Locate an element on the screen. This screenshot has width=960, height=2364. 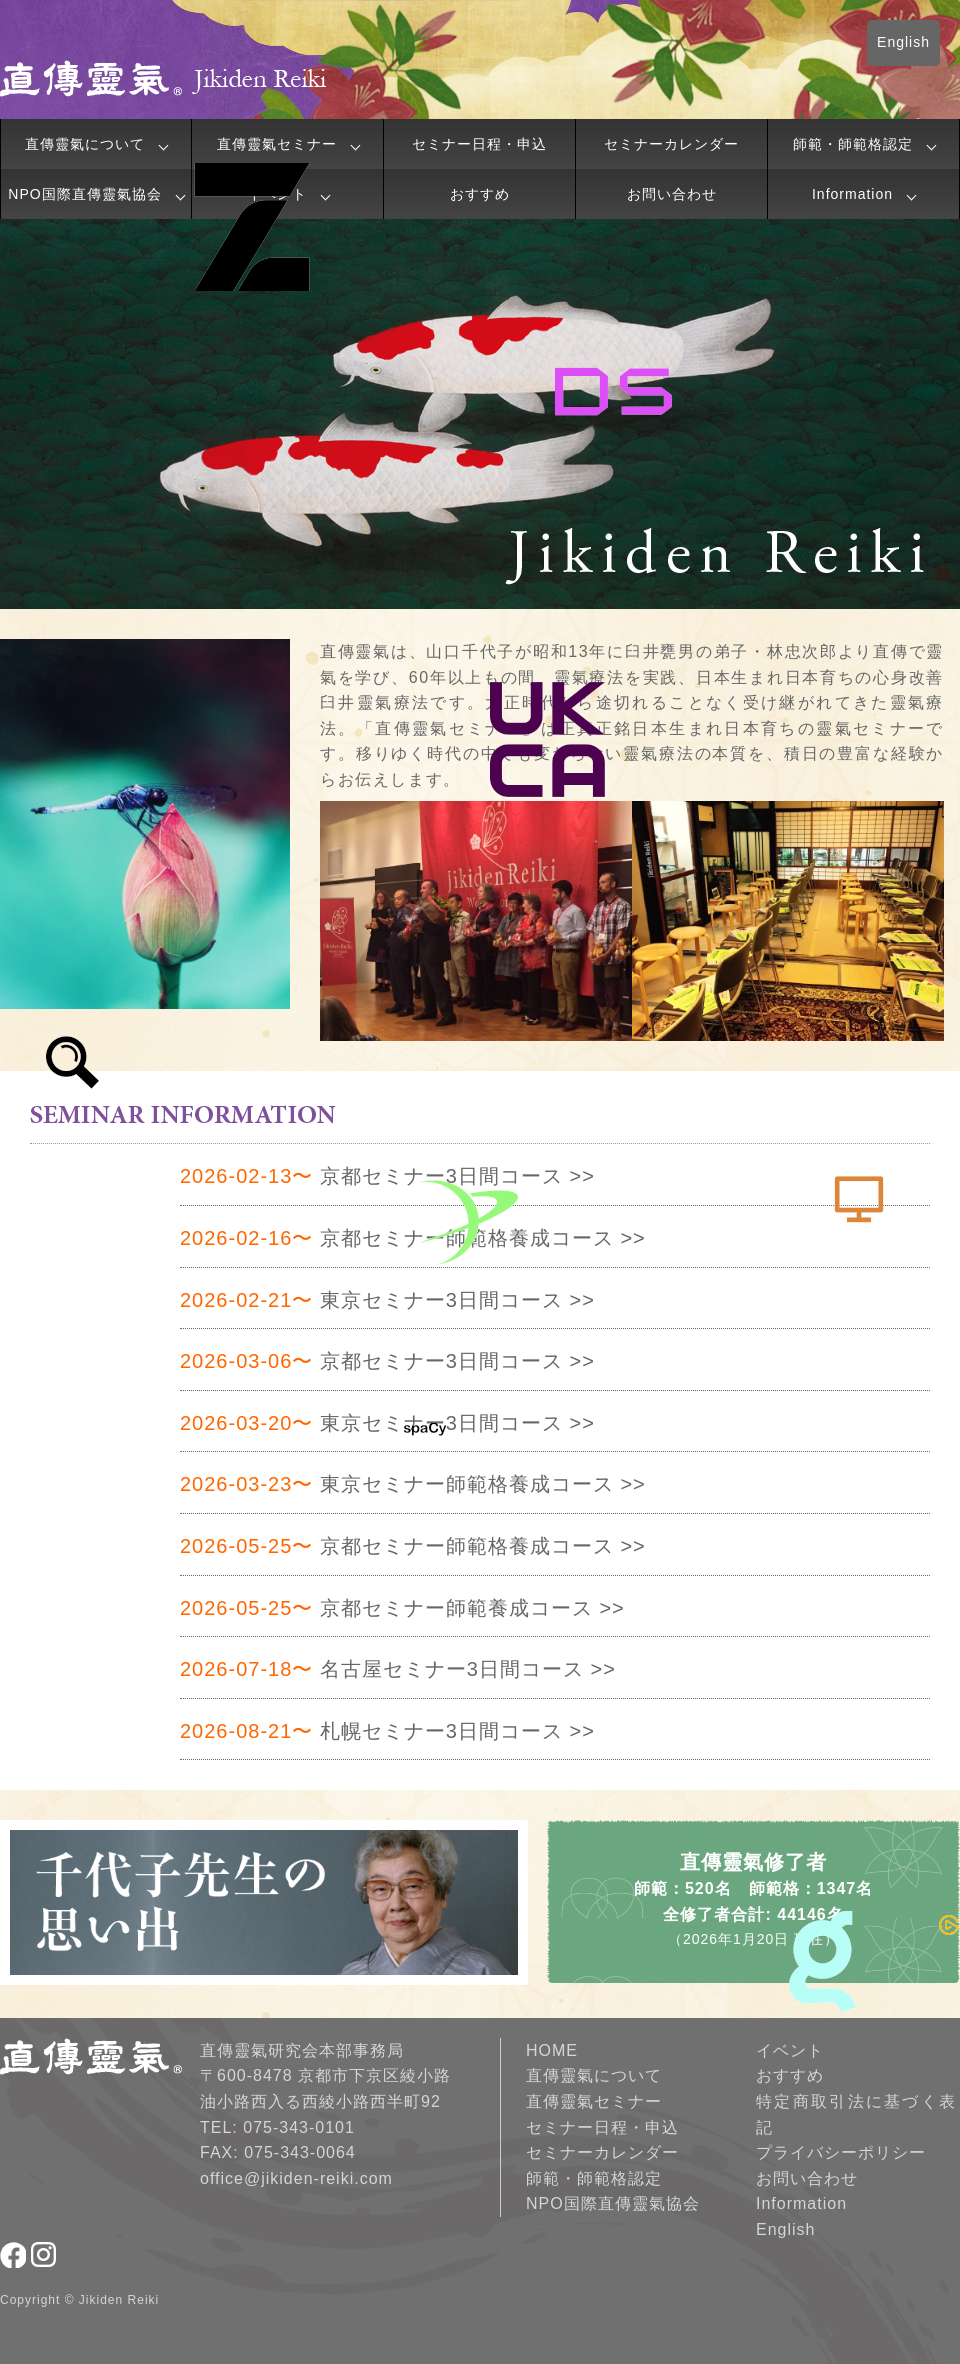
open Kagi search engine is located at coordinates (822, 1961).